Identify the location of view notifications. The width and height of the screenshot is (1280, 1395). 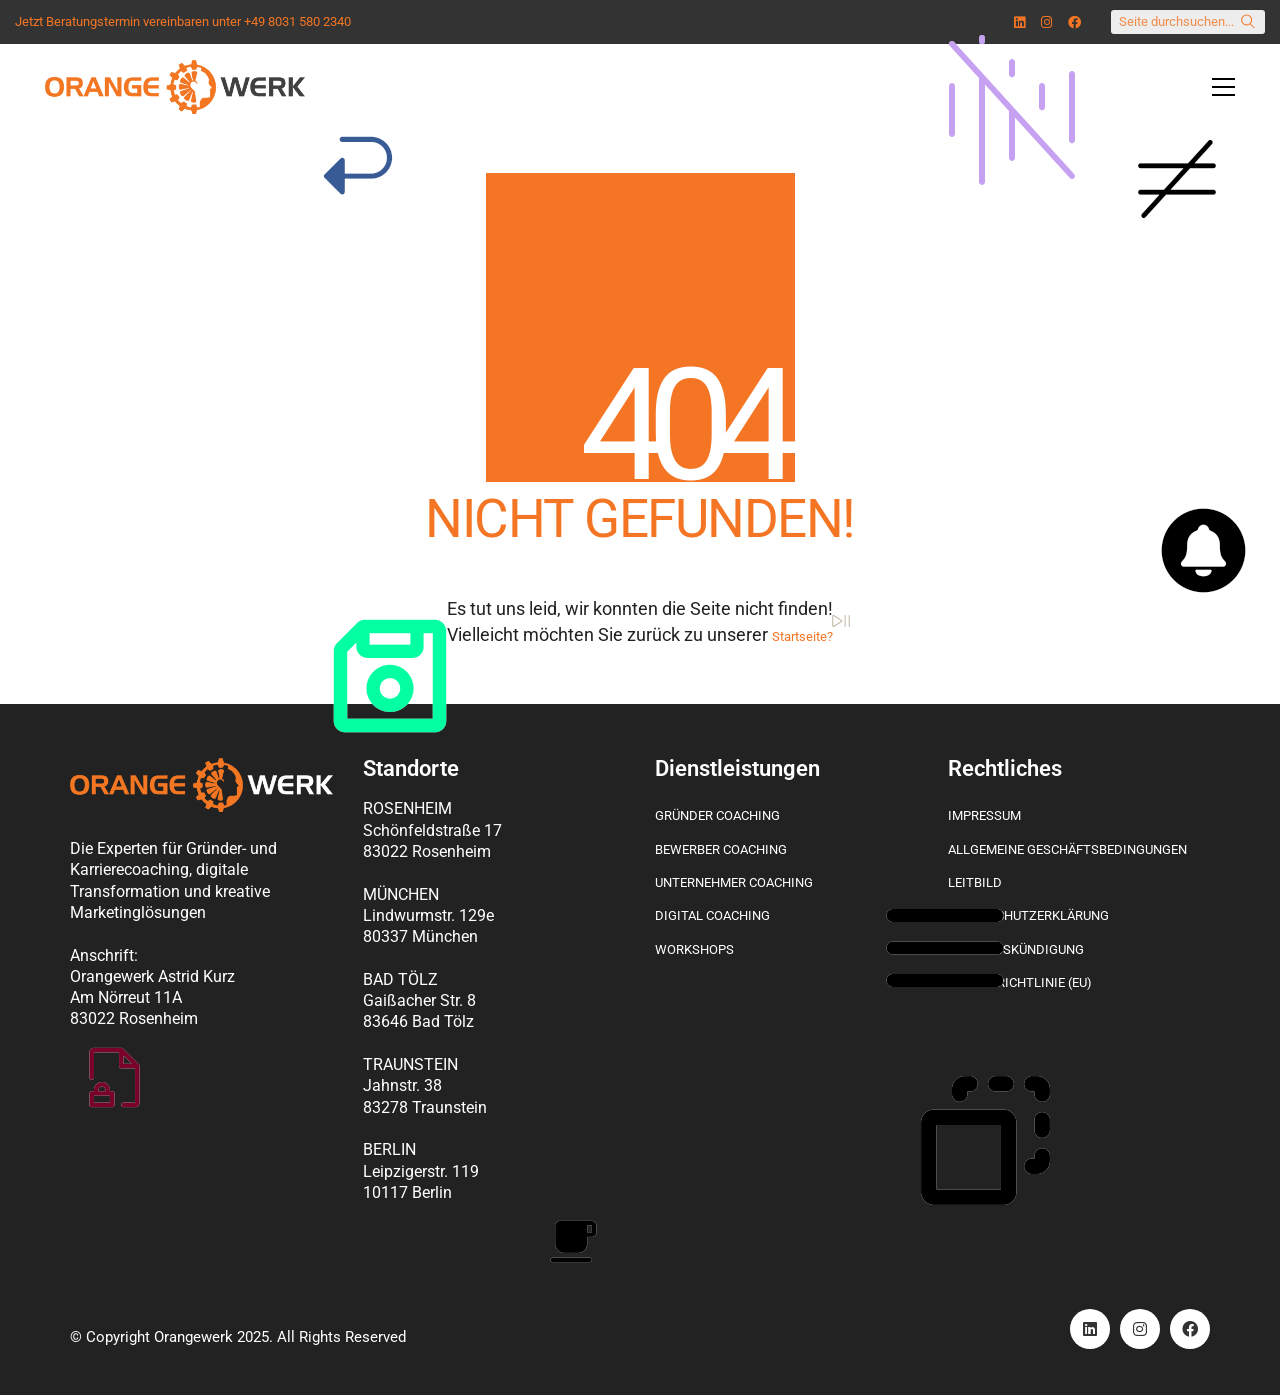
(1203, 550).